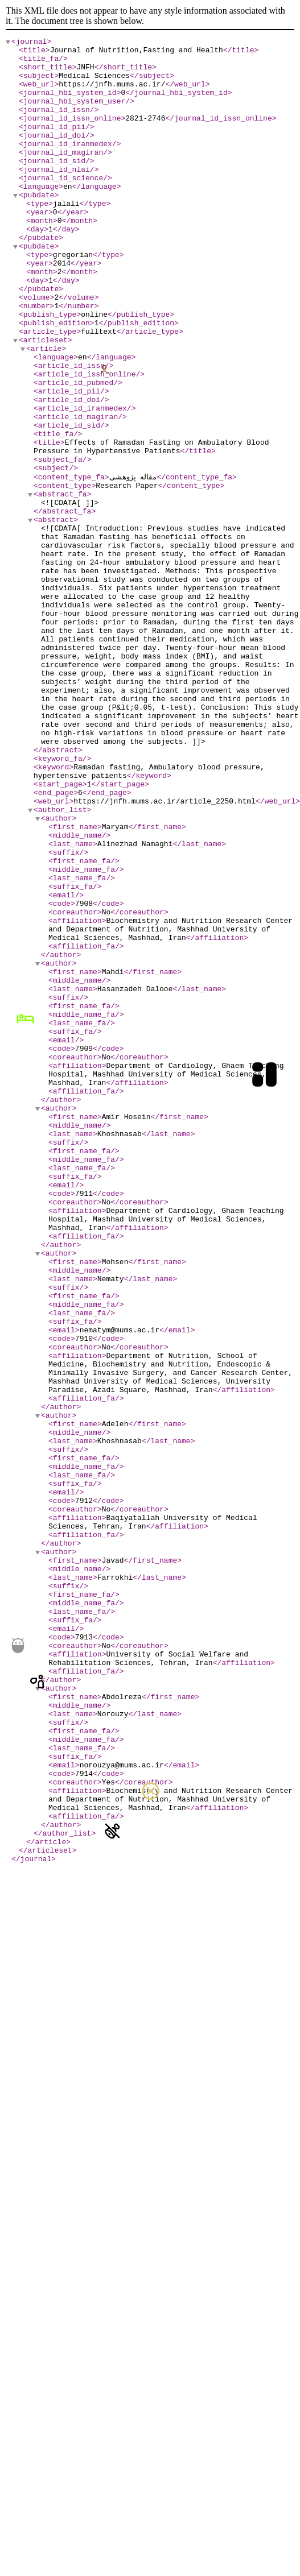 Image resolution: width=300 pixels, height=2576 pixels. What do you see at coordinates (112, 1830) in the screenshot?
I see `indicates meat-free or vegetarian option` at bounding box center [112, 1830].